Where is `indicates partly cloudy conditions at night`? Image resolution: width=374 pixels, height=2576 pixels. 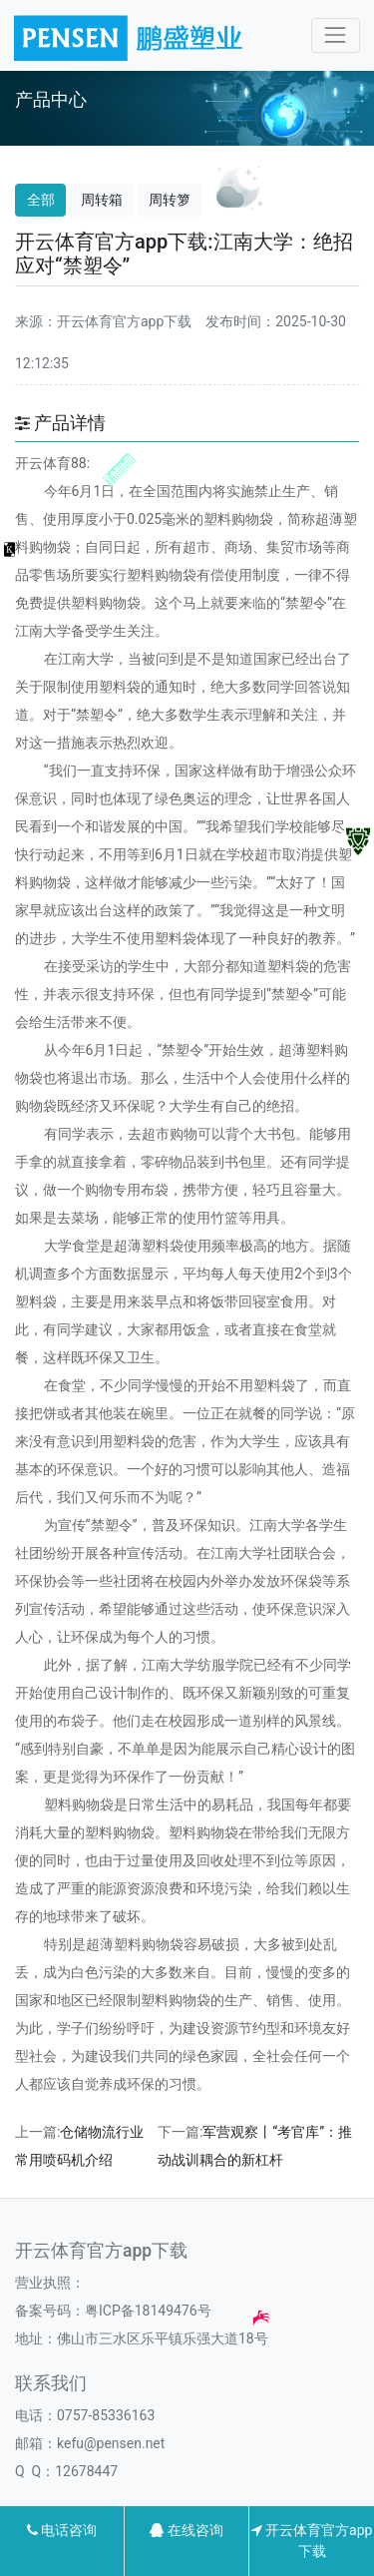 indicates partly cloudy conditions at night is located at coordinates (239, 188).